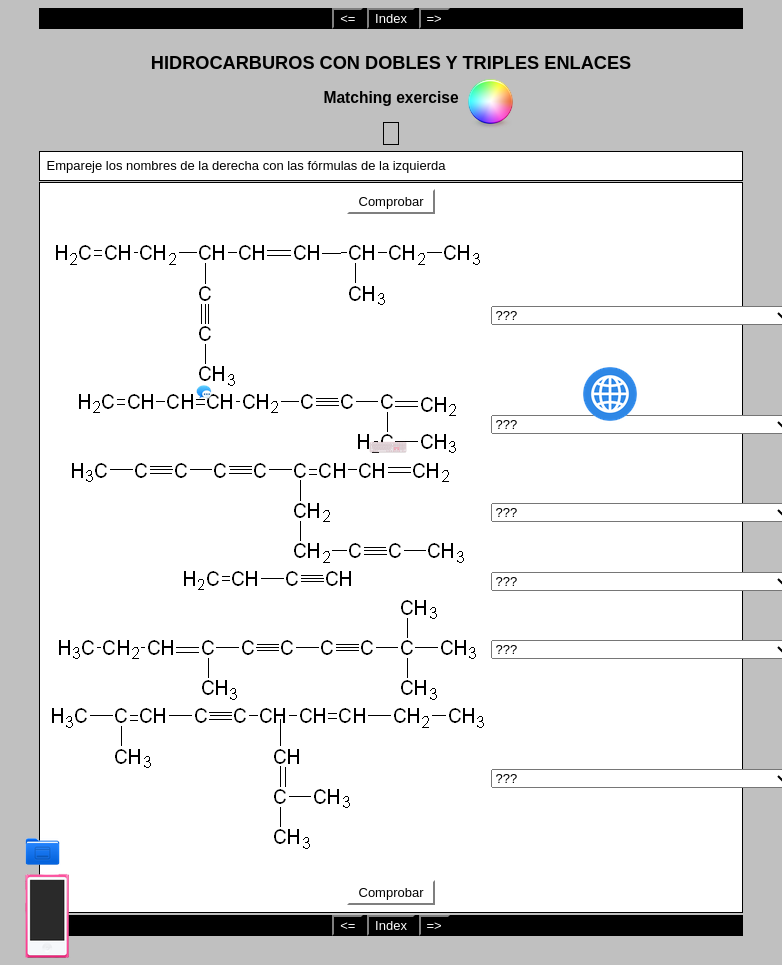 This screenshot has height=965, width=782. Describe the element at coordinates (204, 392) in the screenshot. I see `open game center messages and friend requests` at that location.